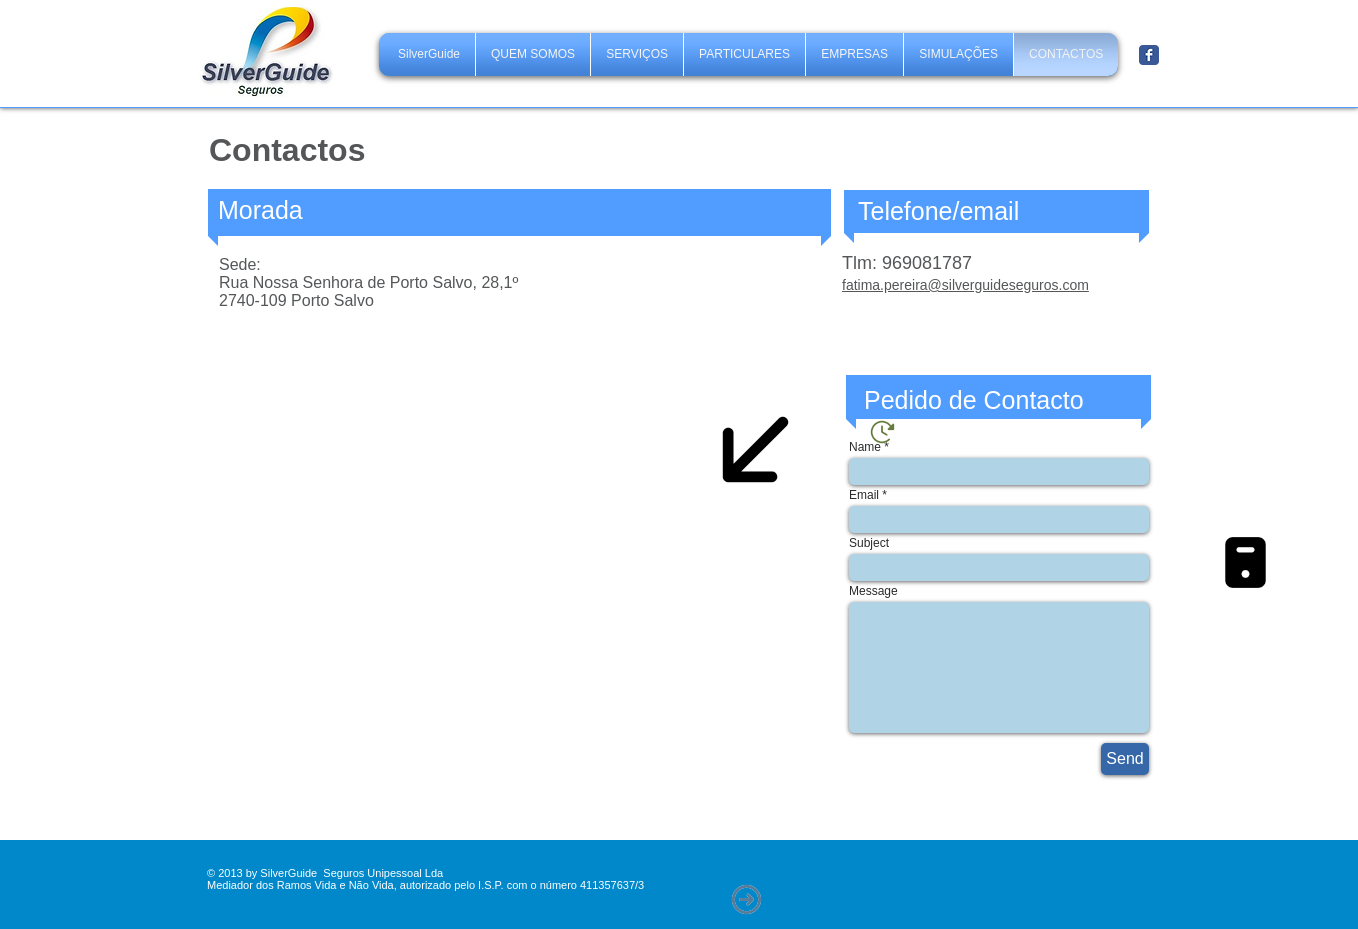 This screenshot has height=929, width=1358. Describe the element at coordinates (1245, 562) in the screenshot. I see `access mobile device settings` at that location.